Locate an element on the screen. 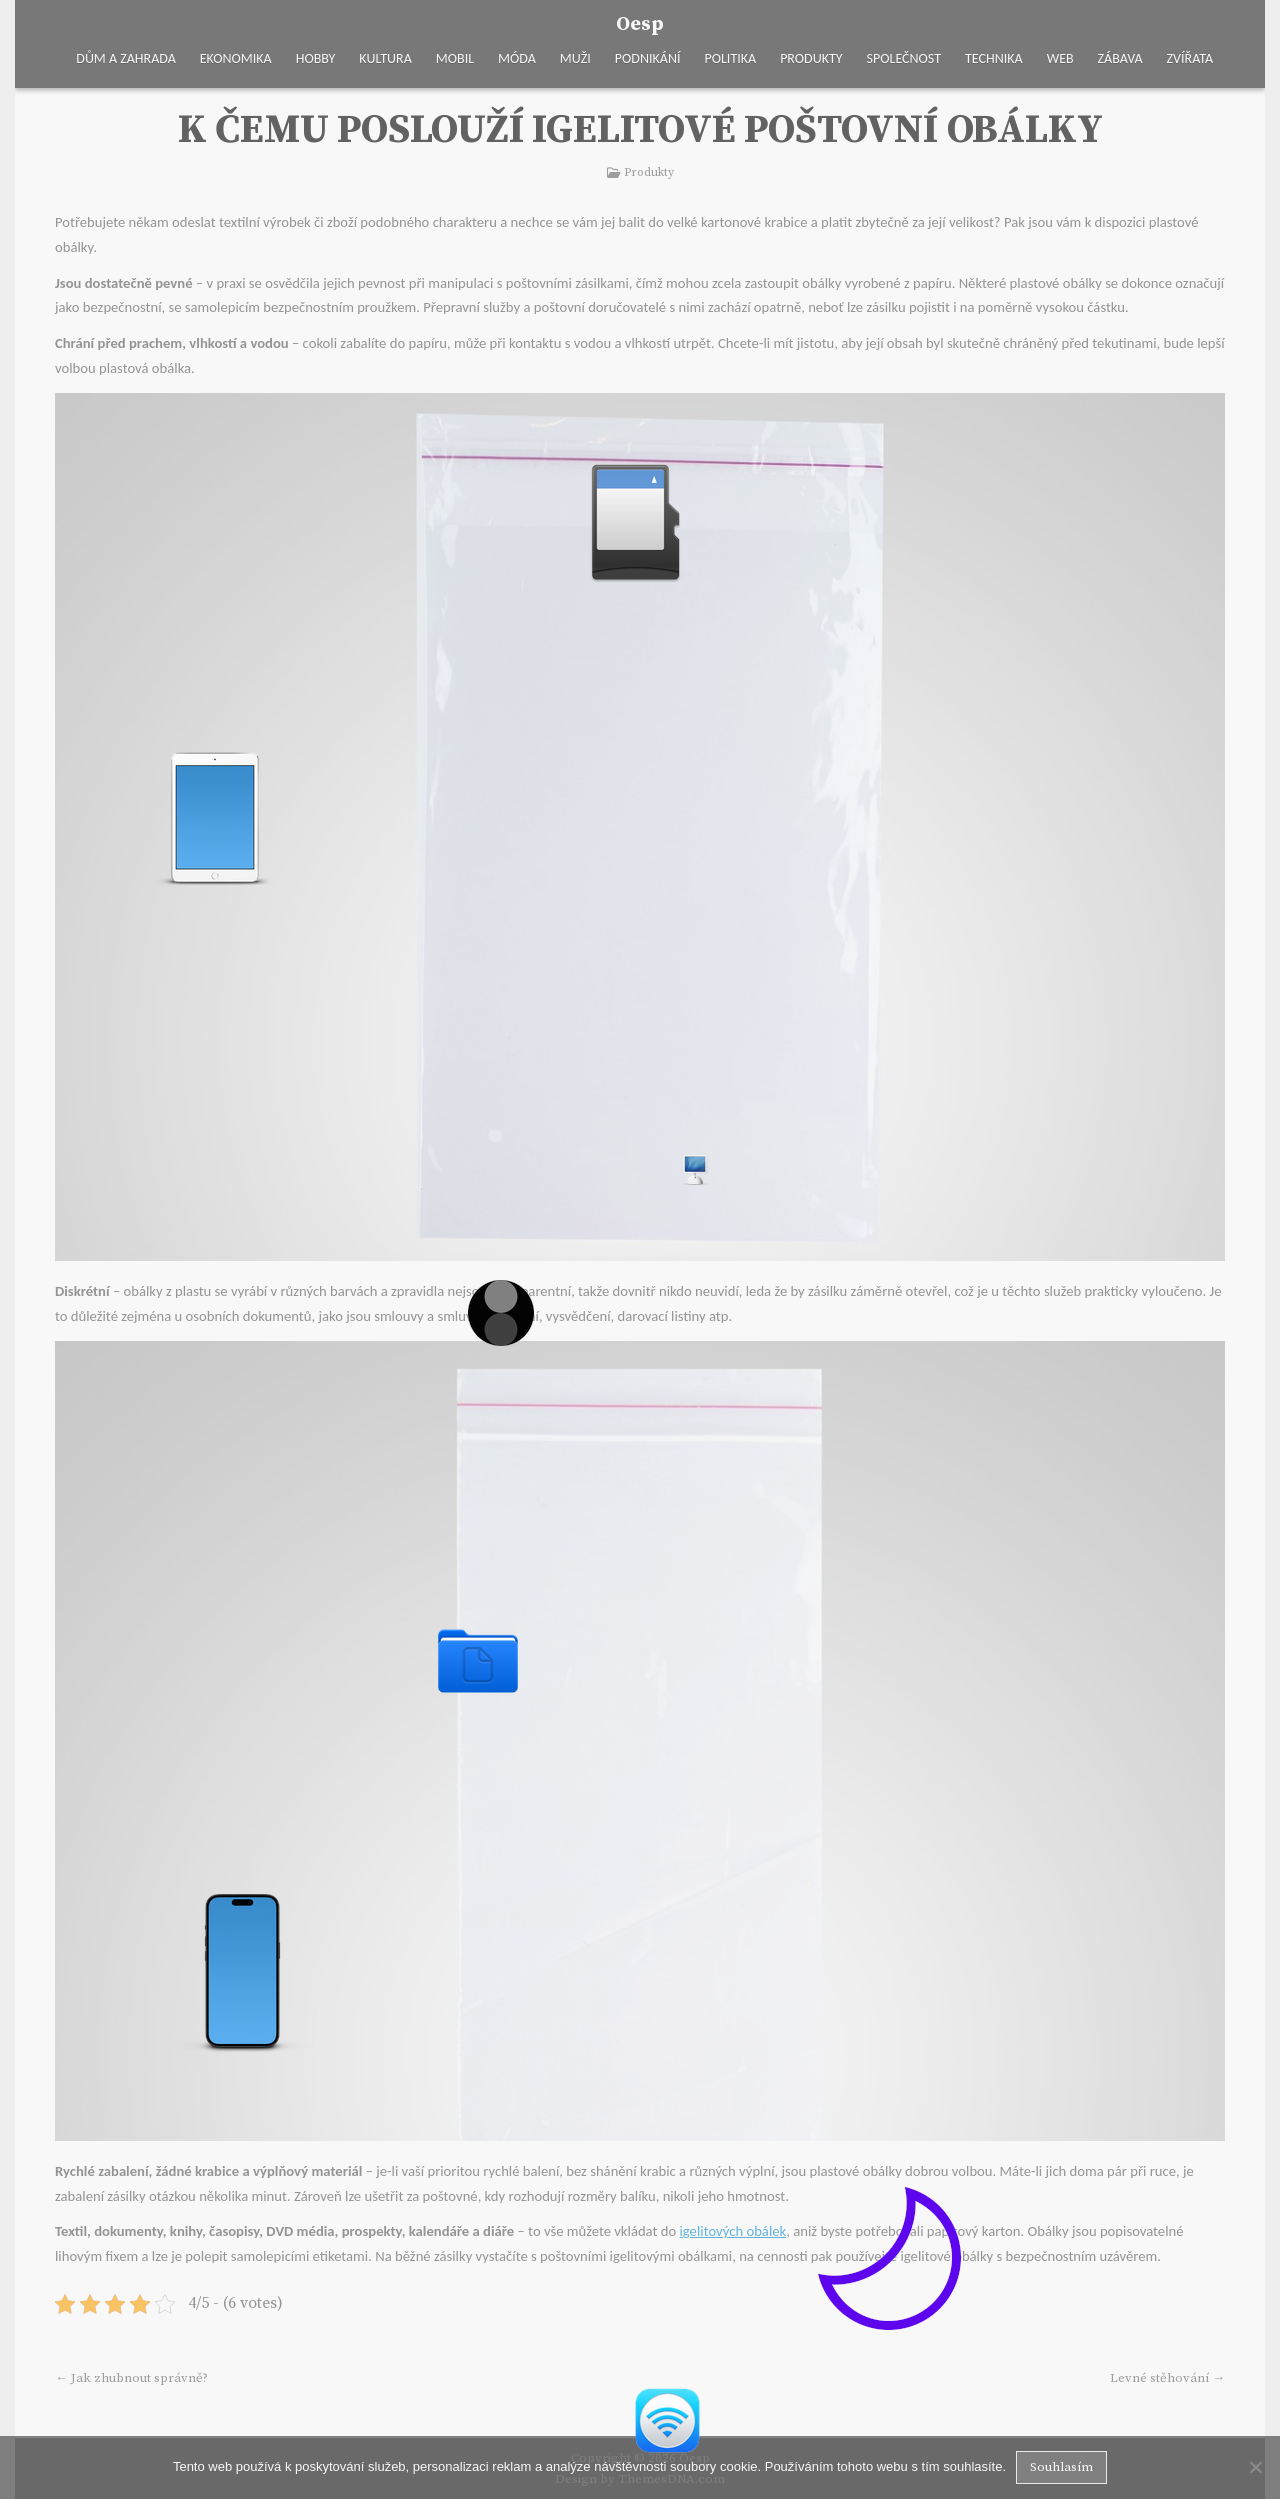 The height and width of the screenshot is (2499, 1280). microSD or TransFlash memory card storage device is located at coordinates (637, 523).